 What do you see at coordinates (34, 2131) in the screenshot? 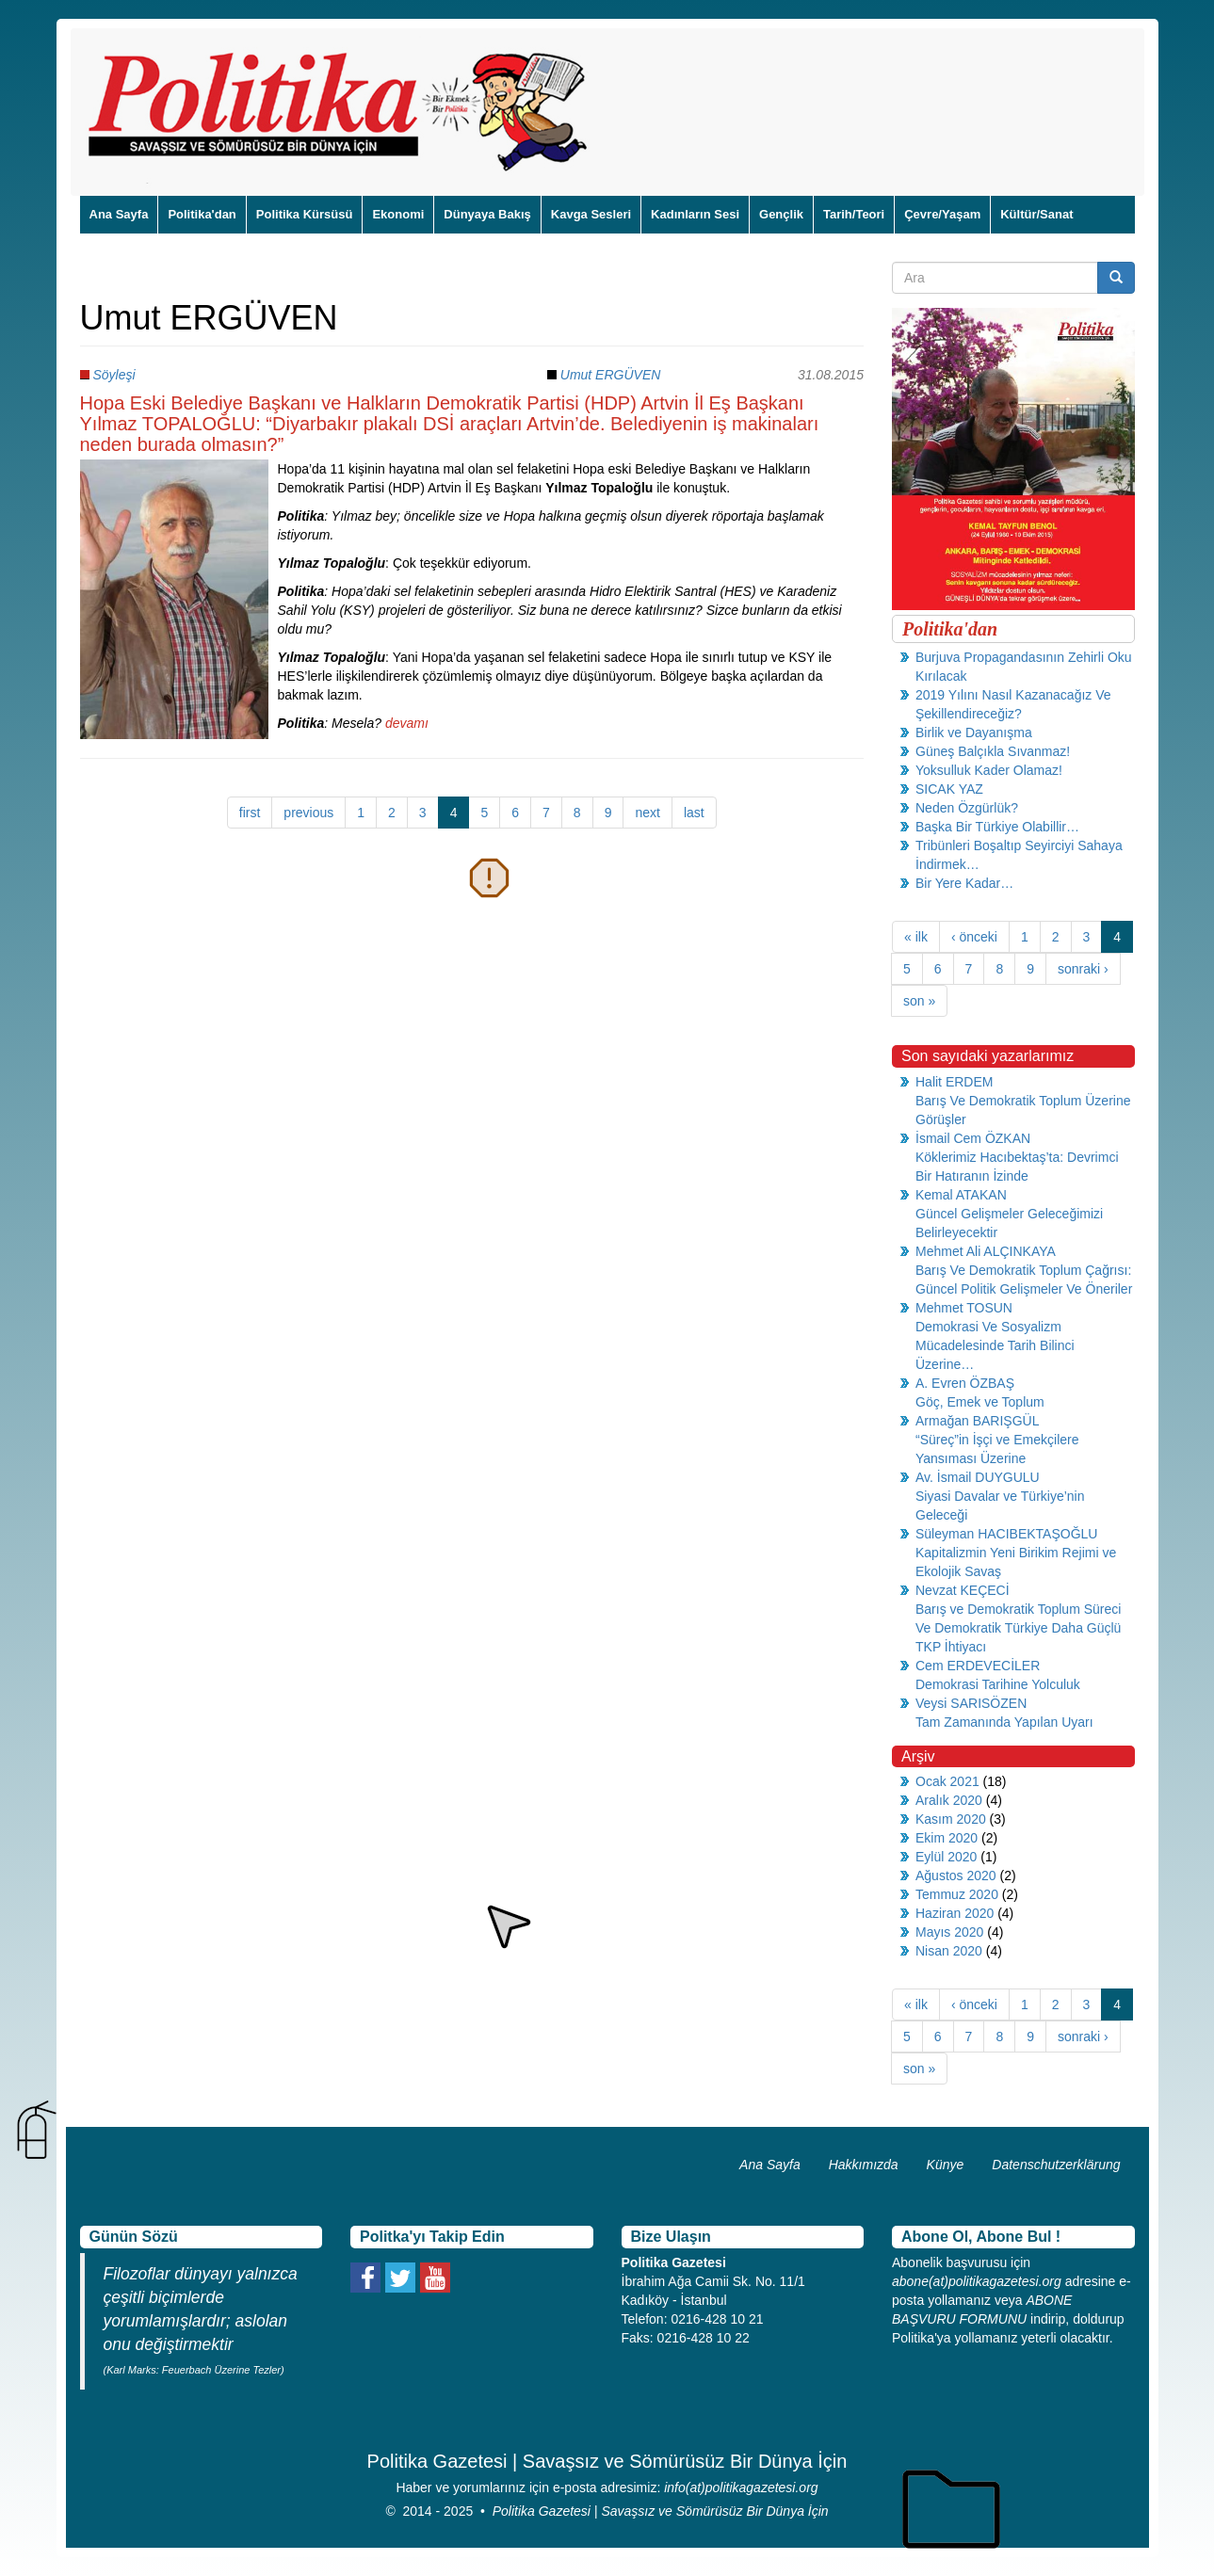
I see `access fire safety information` at bounding box center [34, 2131].